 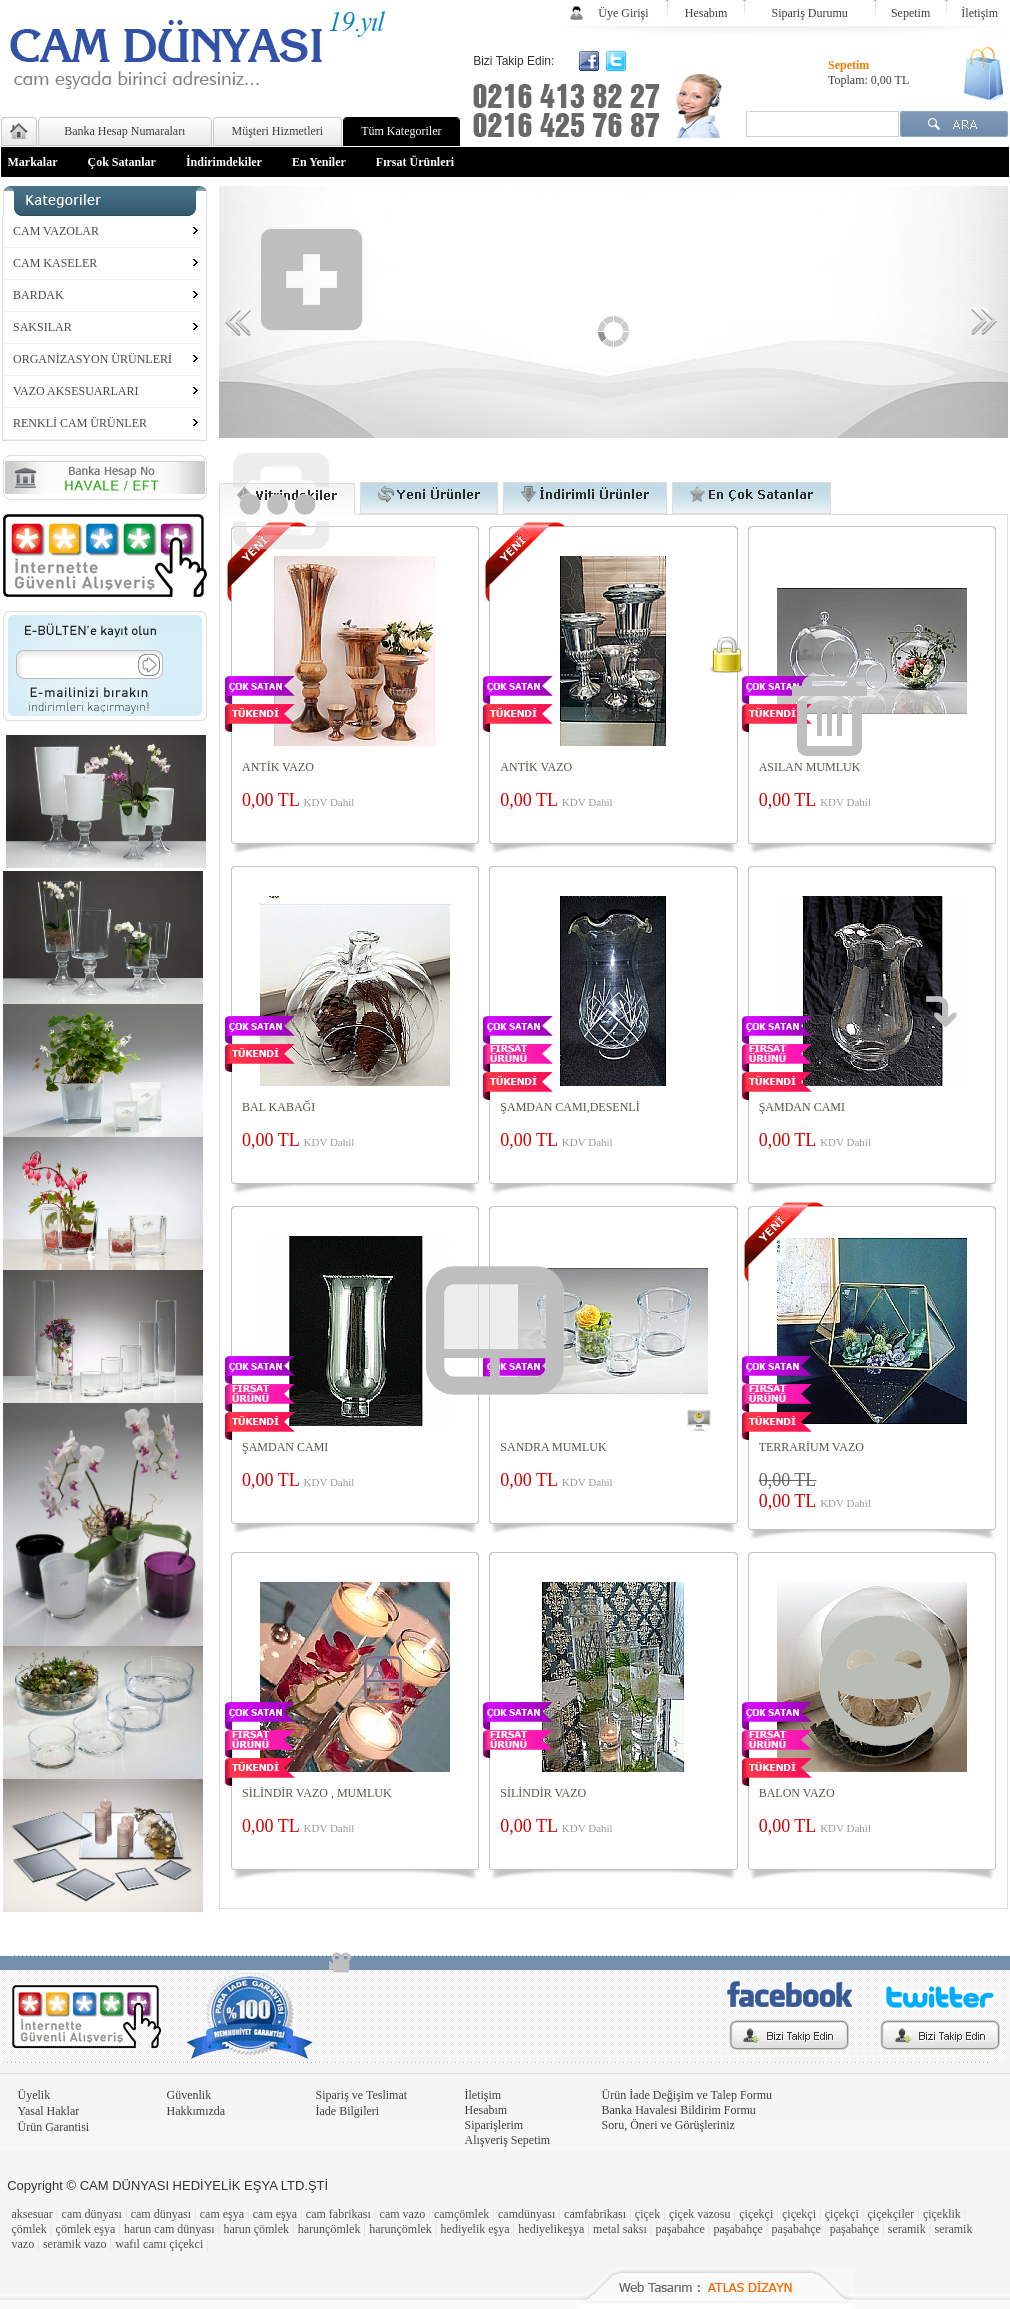 I want to click on touchpad input device settings, so click(x=499, y=1330).